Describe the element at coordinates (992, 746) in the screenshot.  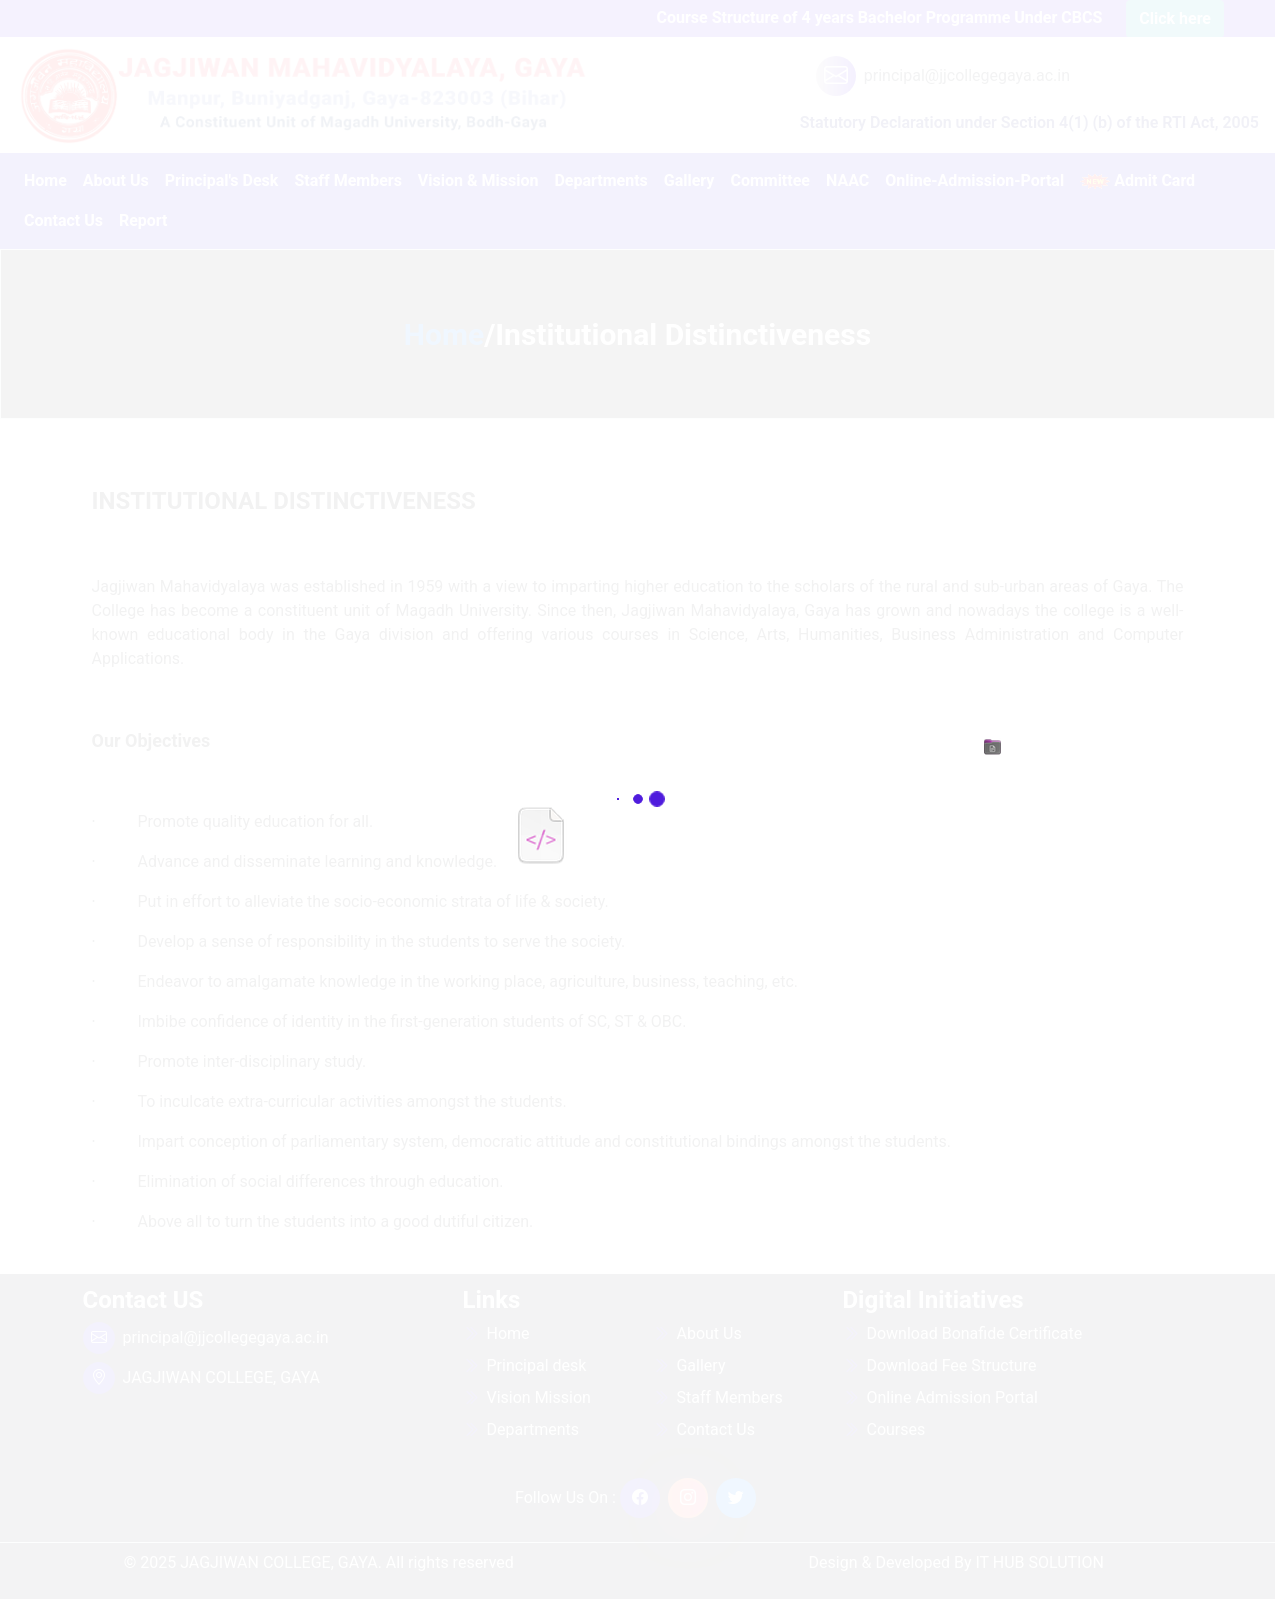
I see `open documents folder` at that location.